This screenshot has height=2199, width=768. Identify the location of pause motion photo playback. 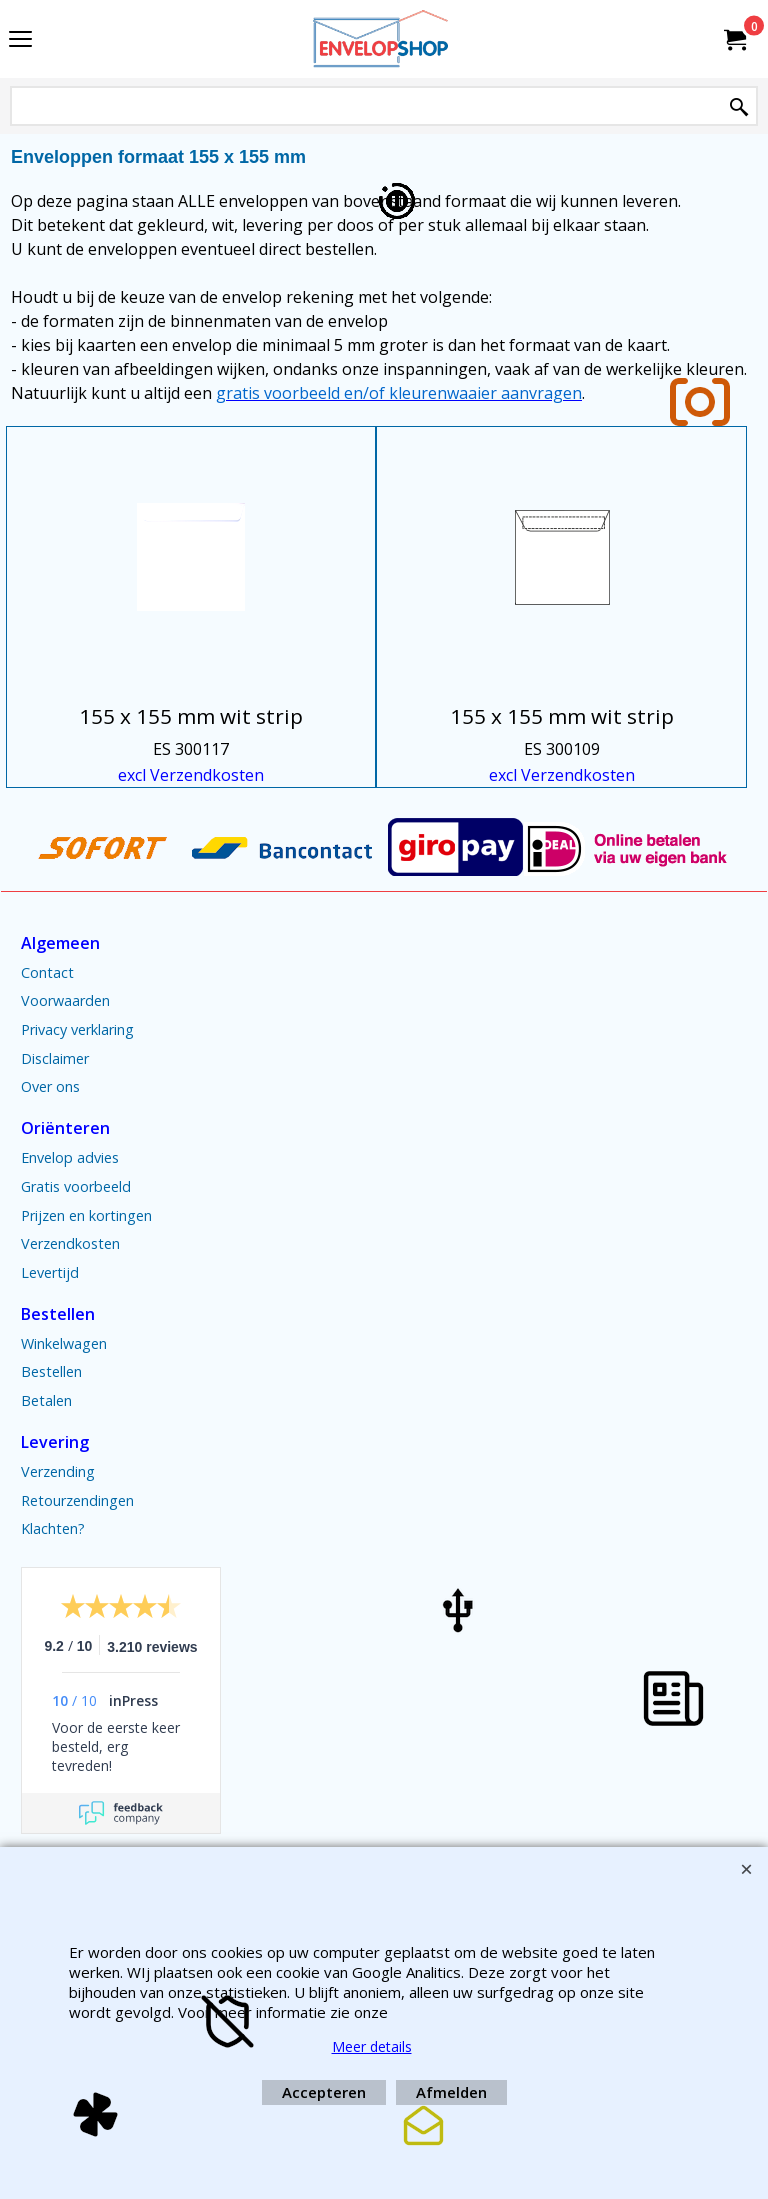
(397, 201).